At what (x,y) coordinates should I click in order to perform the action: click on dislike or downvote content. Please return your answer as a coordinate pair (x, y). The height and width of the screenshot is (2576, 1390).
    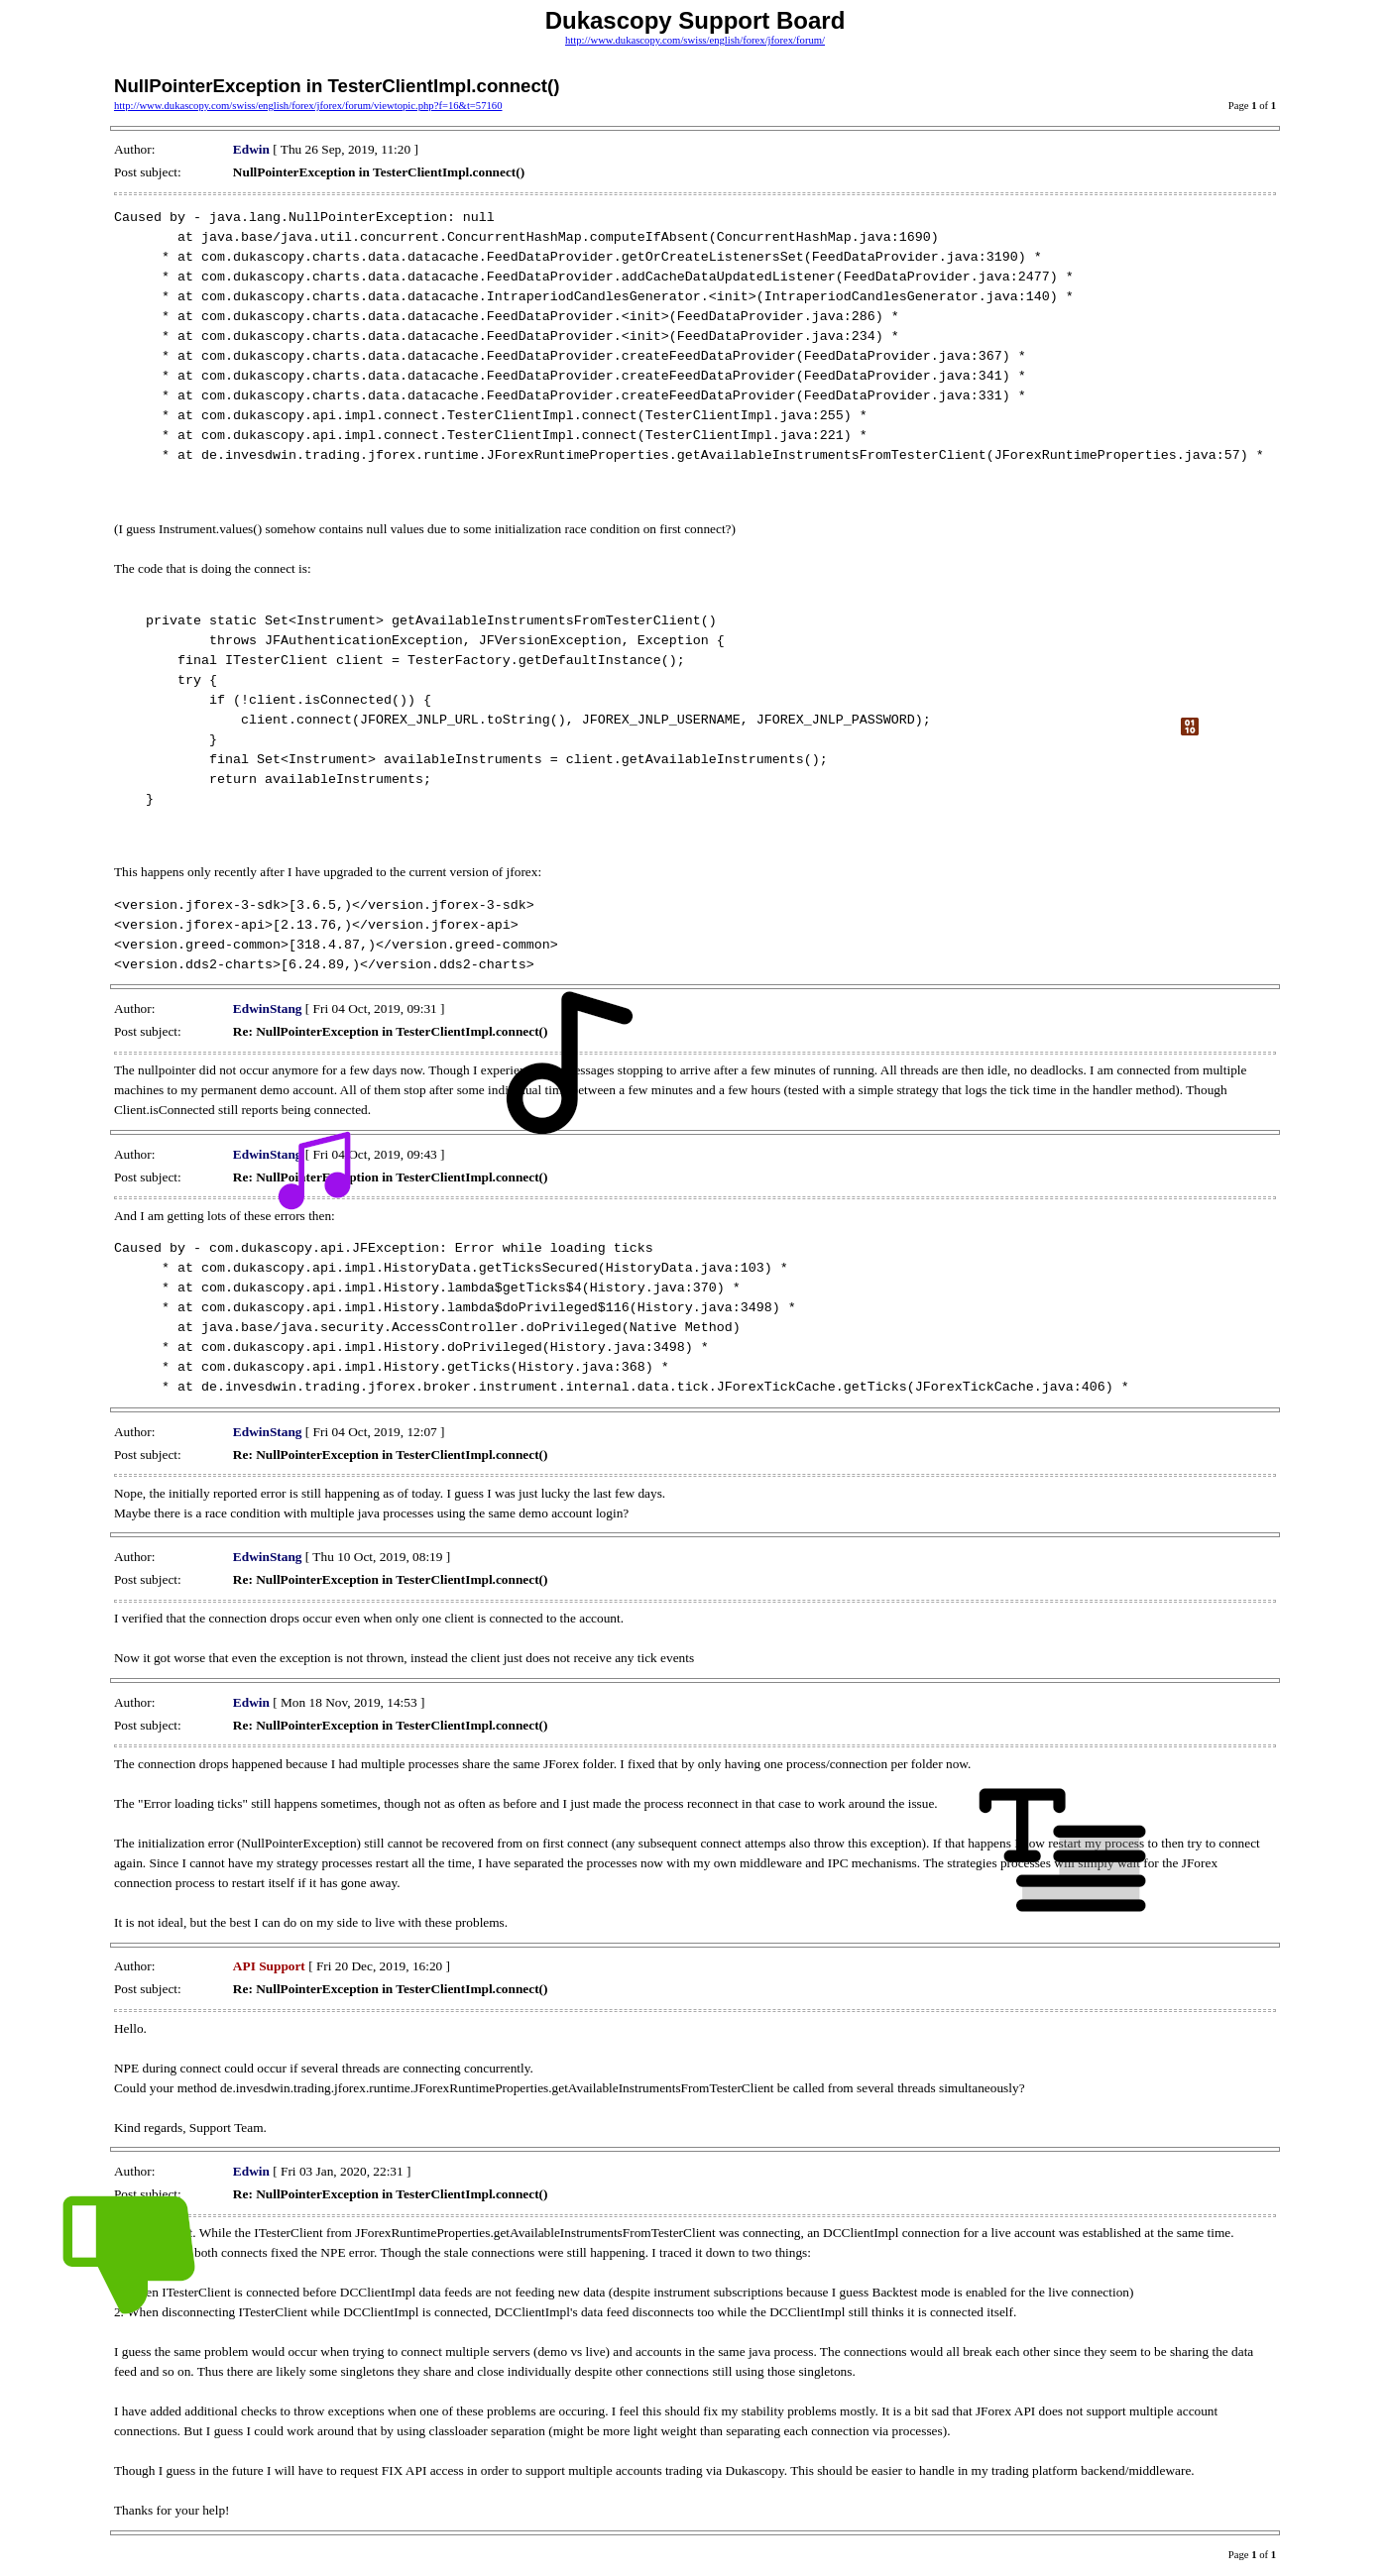
    Looking at the image, I should click on (129, 2248).